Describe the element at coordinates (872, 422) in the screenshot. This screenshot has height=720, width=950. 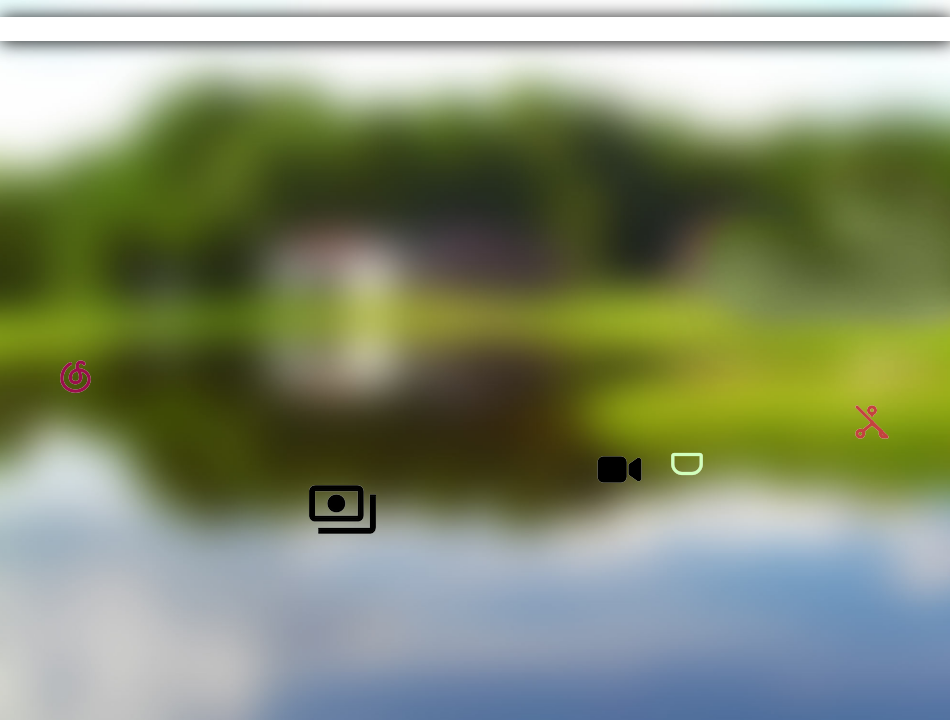
I see `disable hierarchical view` at that location.